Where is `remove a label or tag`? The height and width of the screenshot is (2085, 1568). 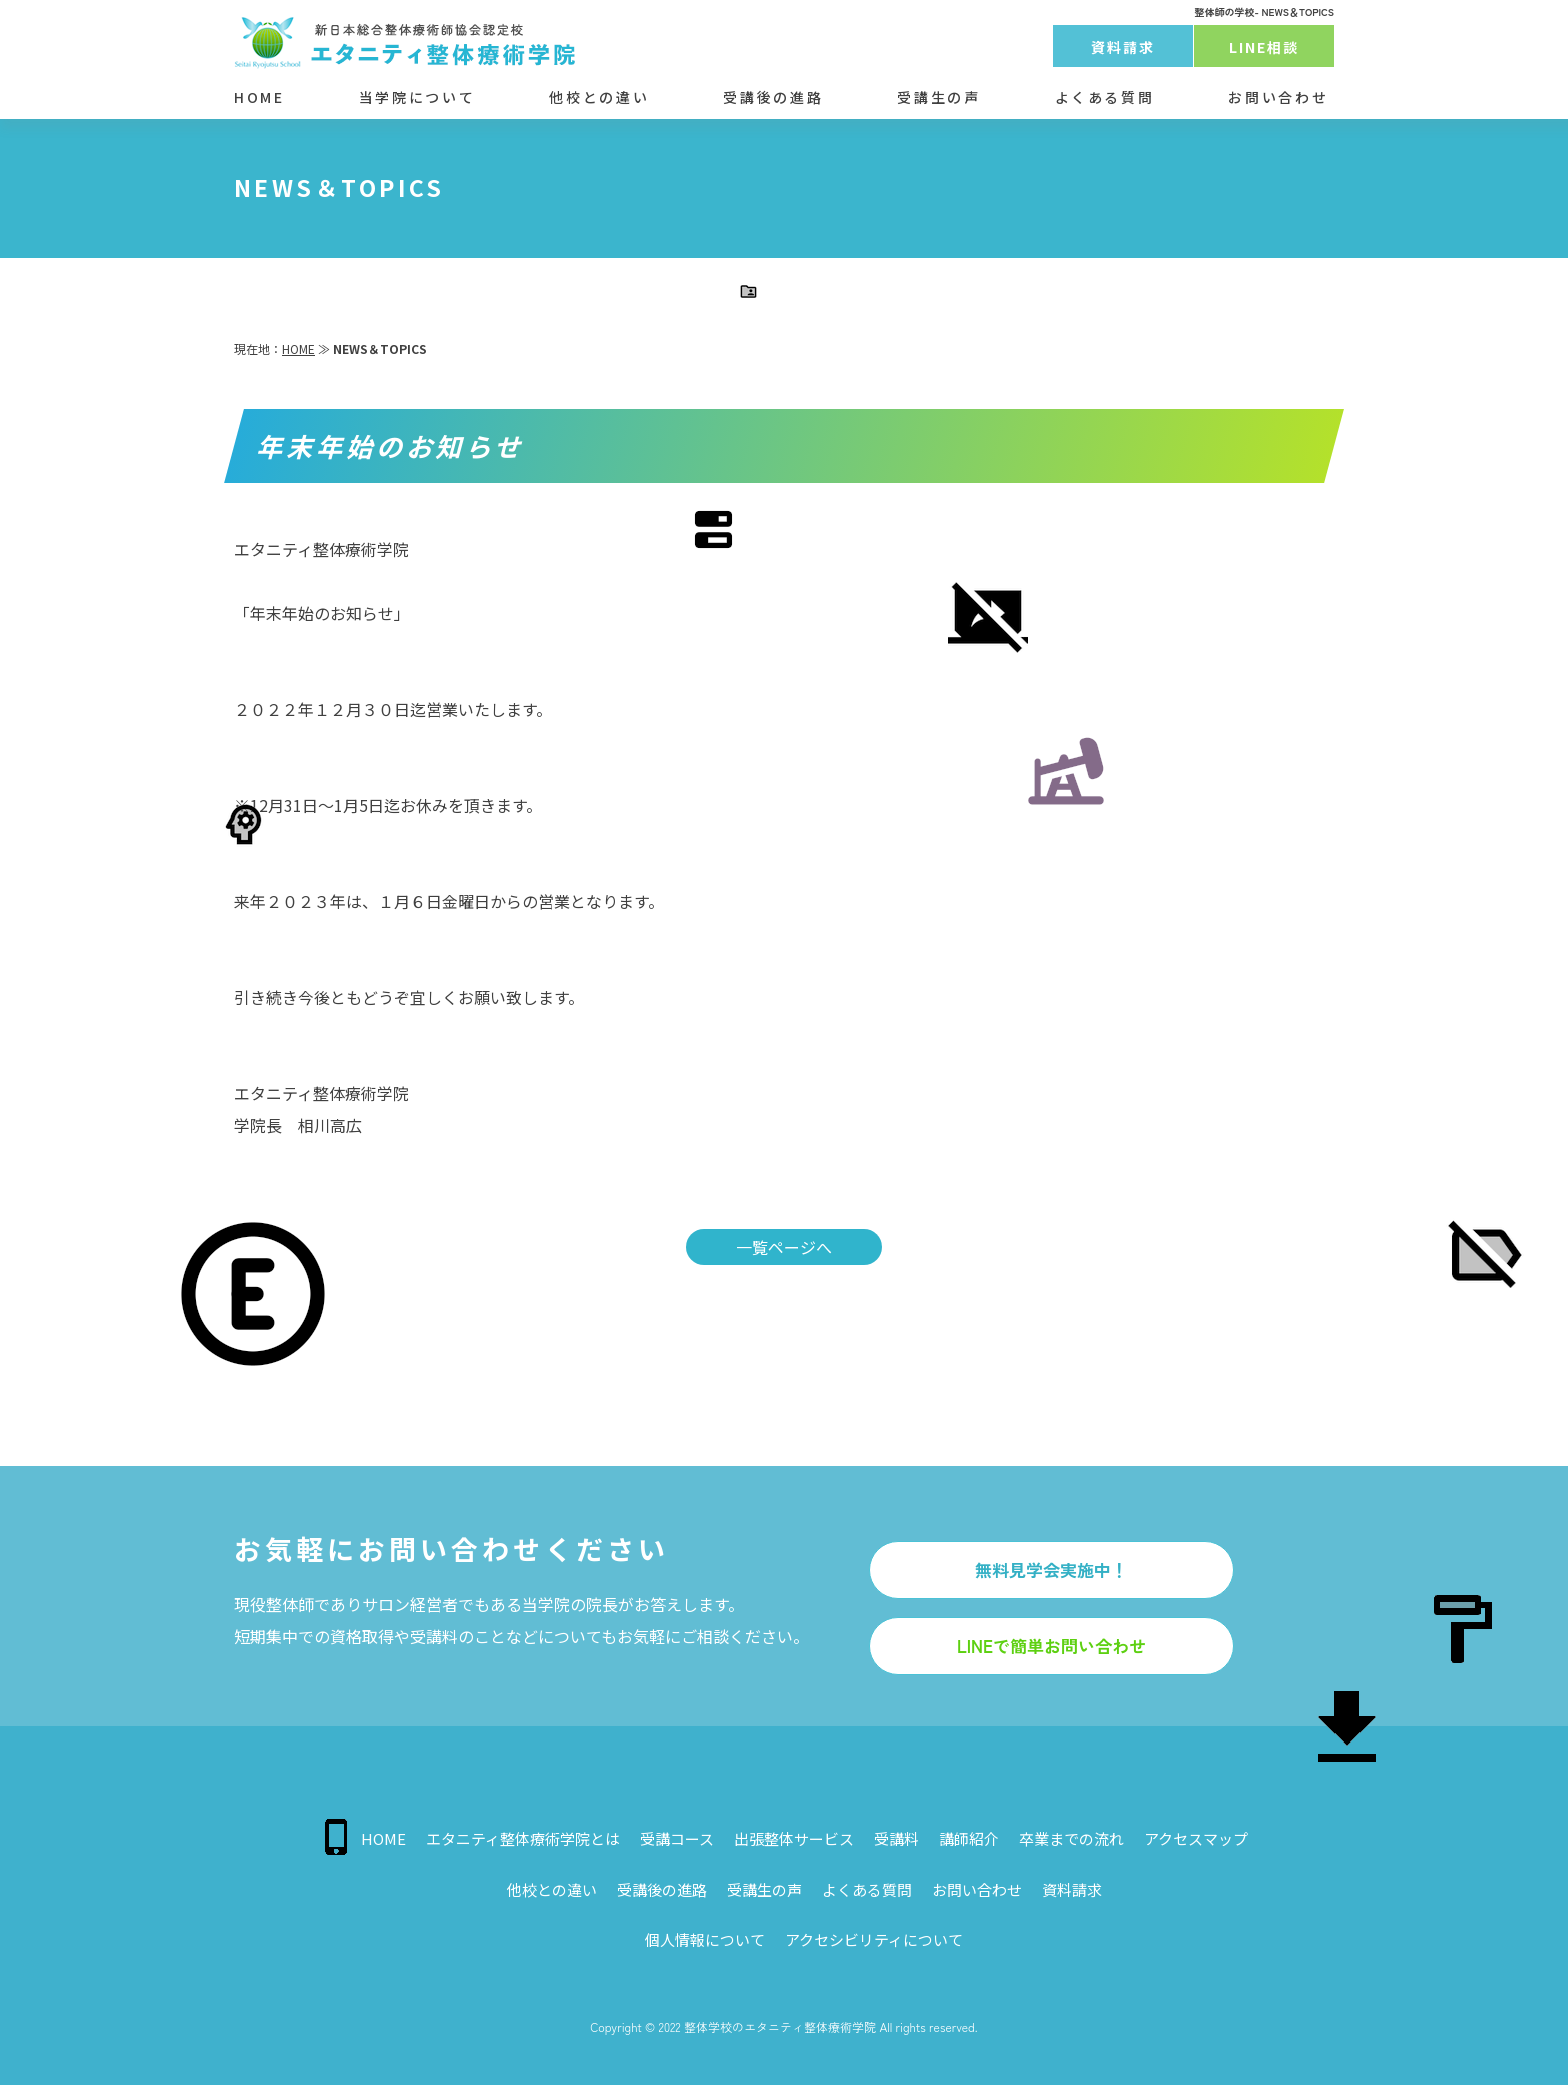 remove a label or tag is located at coordinates (1485, 1255).